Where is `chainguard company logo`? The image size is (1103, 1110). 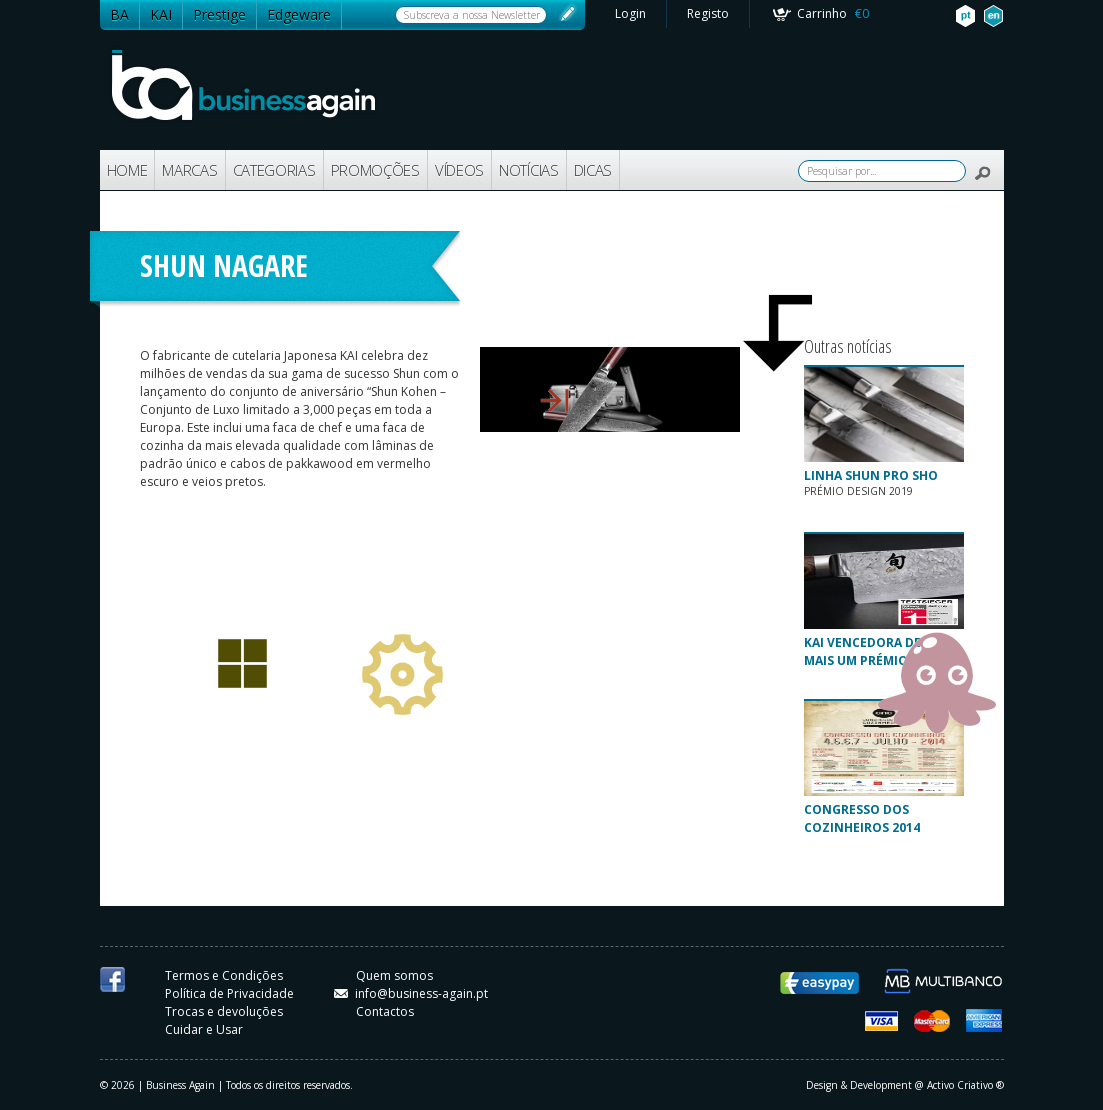
chainguard company logo is located at coordinates (937, 683).